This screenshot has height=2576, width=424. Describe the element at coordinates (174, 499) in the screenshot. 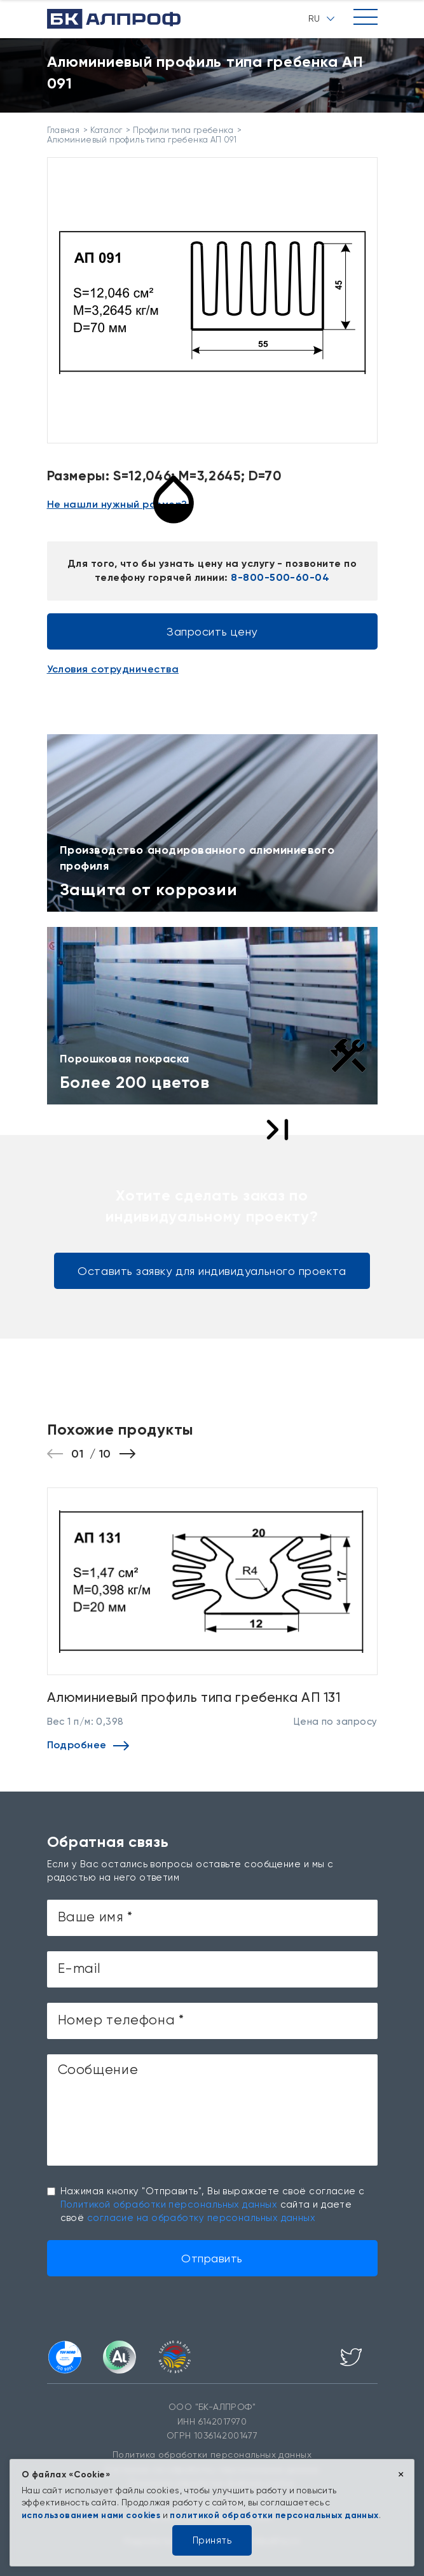

I see `adjust opacity or transparency settings` at that location.